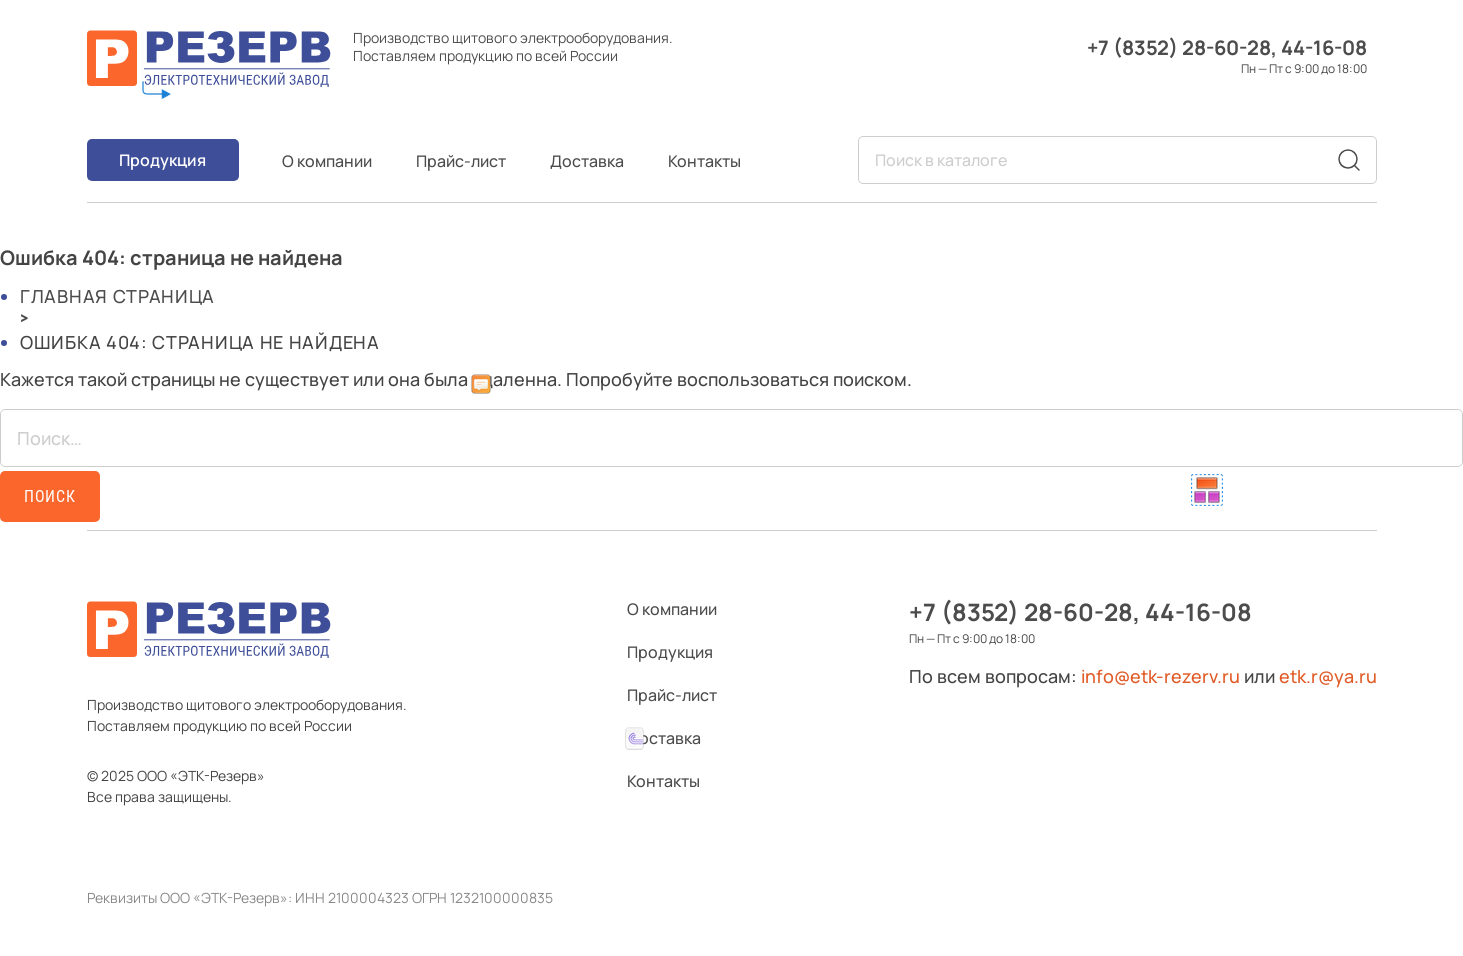 Image resolution: width=1463 pixels, height=956 pixels. Describe the element at coordinates (481, 384) in the screenshot. I see `open messaging app` at that location.